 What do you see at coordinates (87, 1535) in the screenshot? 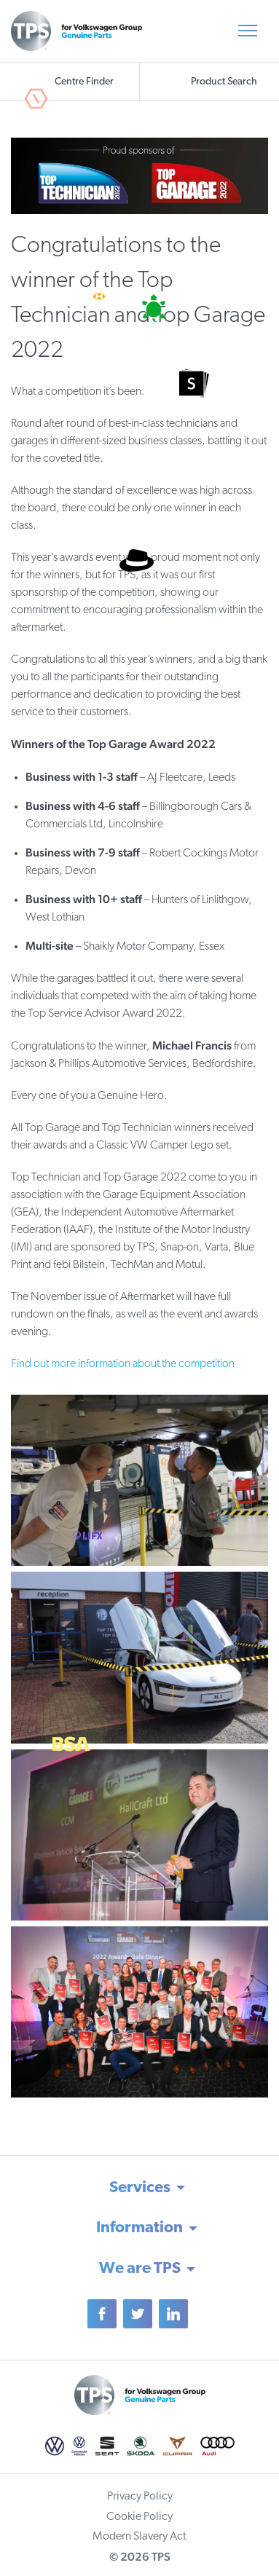
I see `open the LIFX smart lighting app` at bounding box center [87, 1535].